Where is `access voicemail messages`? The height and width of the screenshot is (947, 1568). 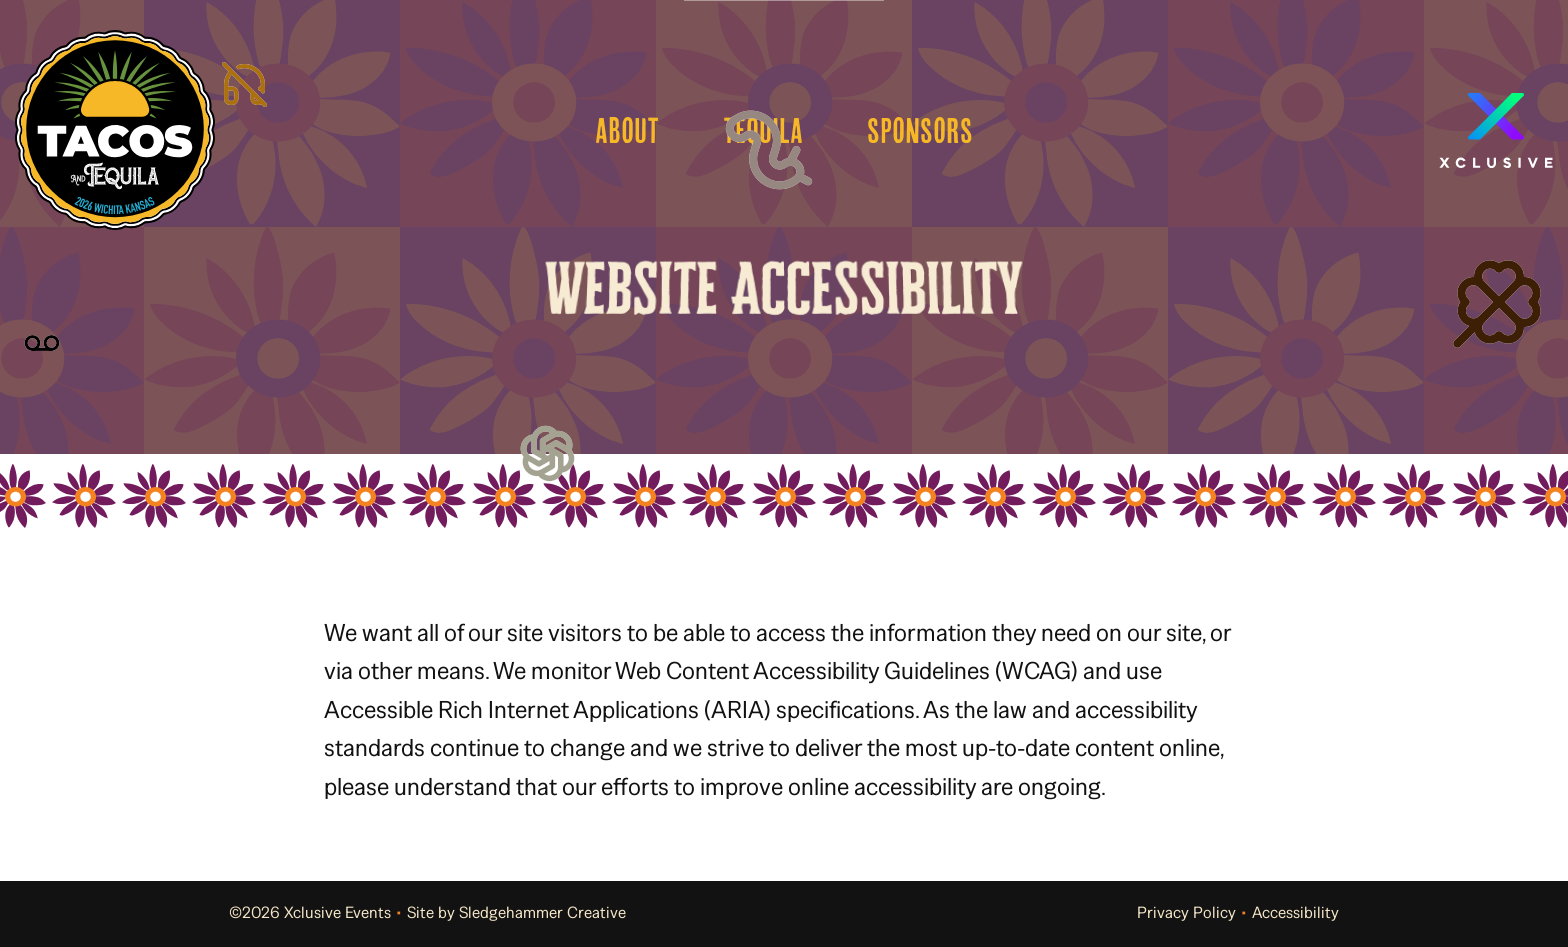
access voicemail messages is located at coordinates (42, 343).